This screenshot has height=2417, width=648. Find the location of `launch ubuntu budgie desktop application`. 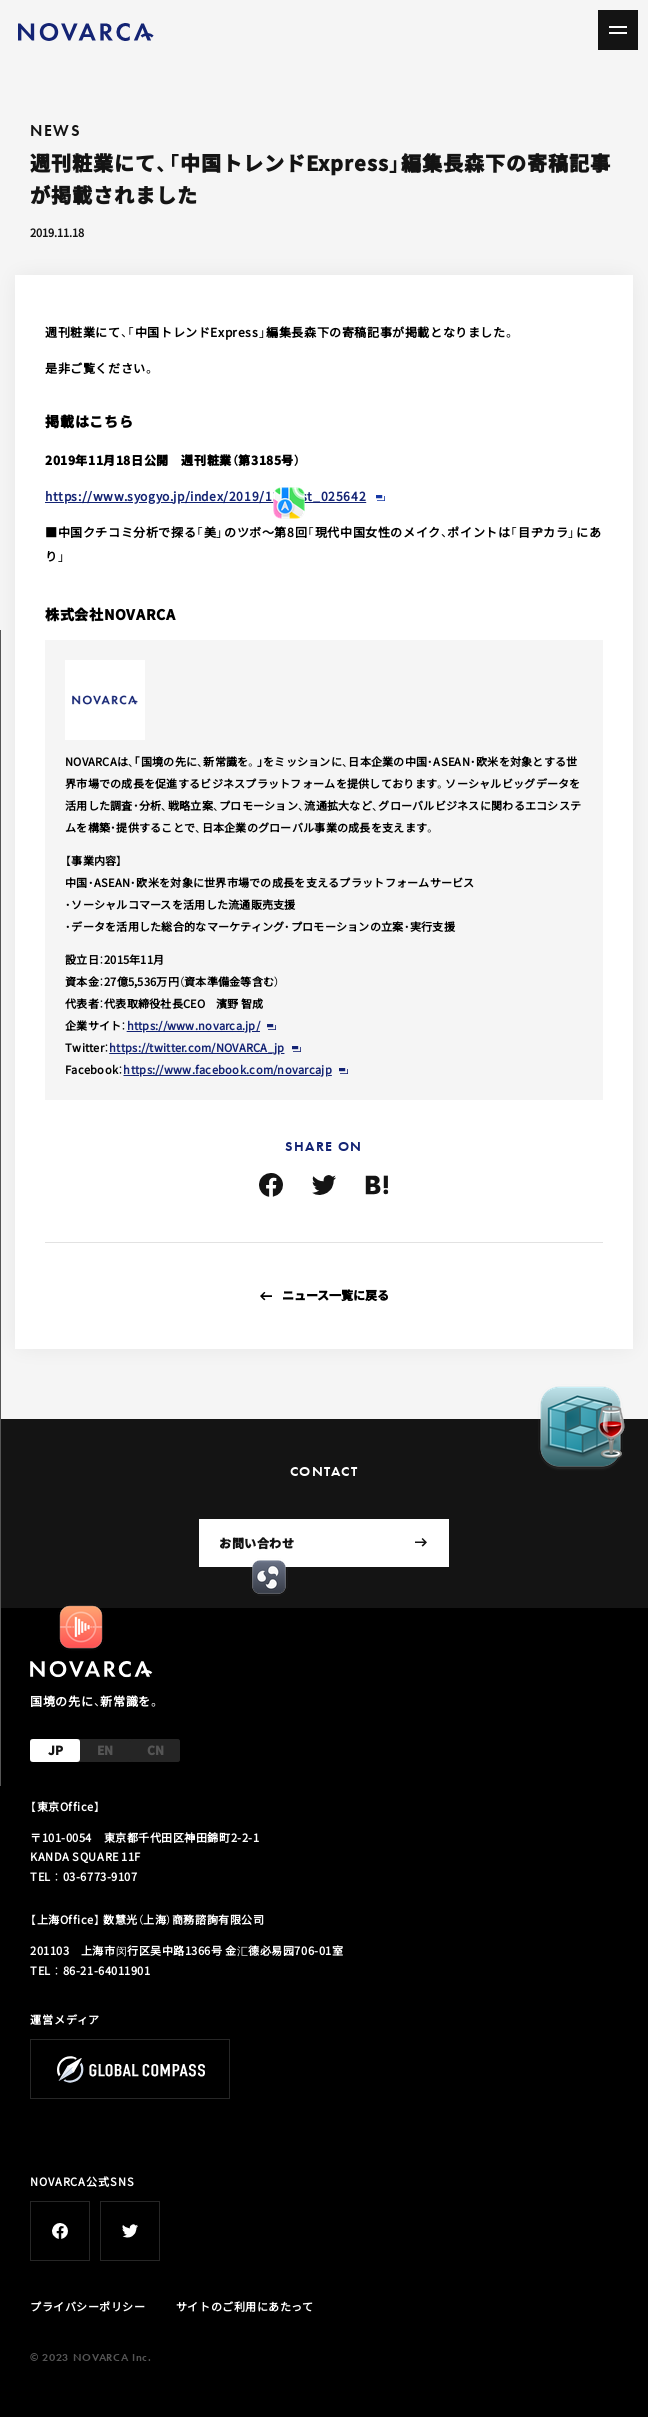

launch ubuntu budgie desktop application is located at coordinates (269, 1577).